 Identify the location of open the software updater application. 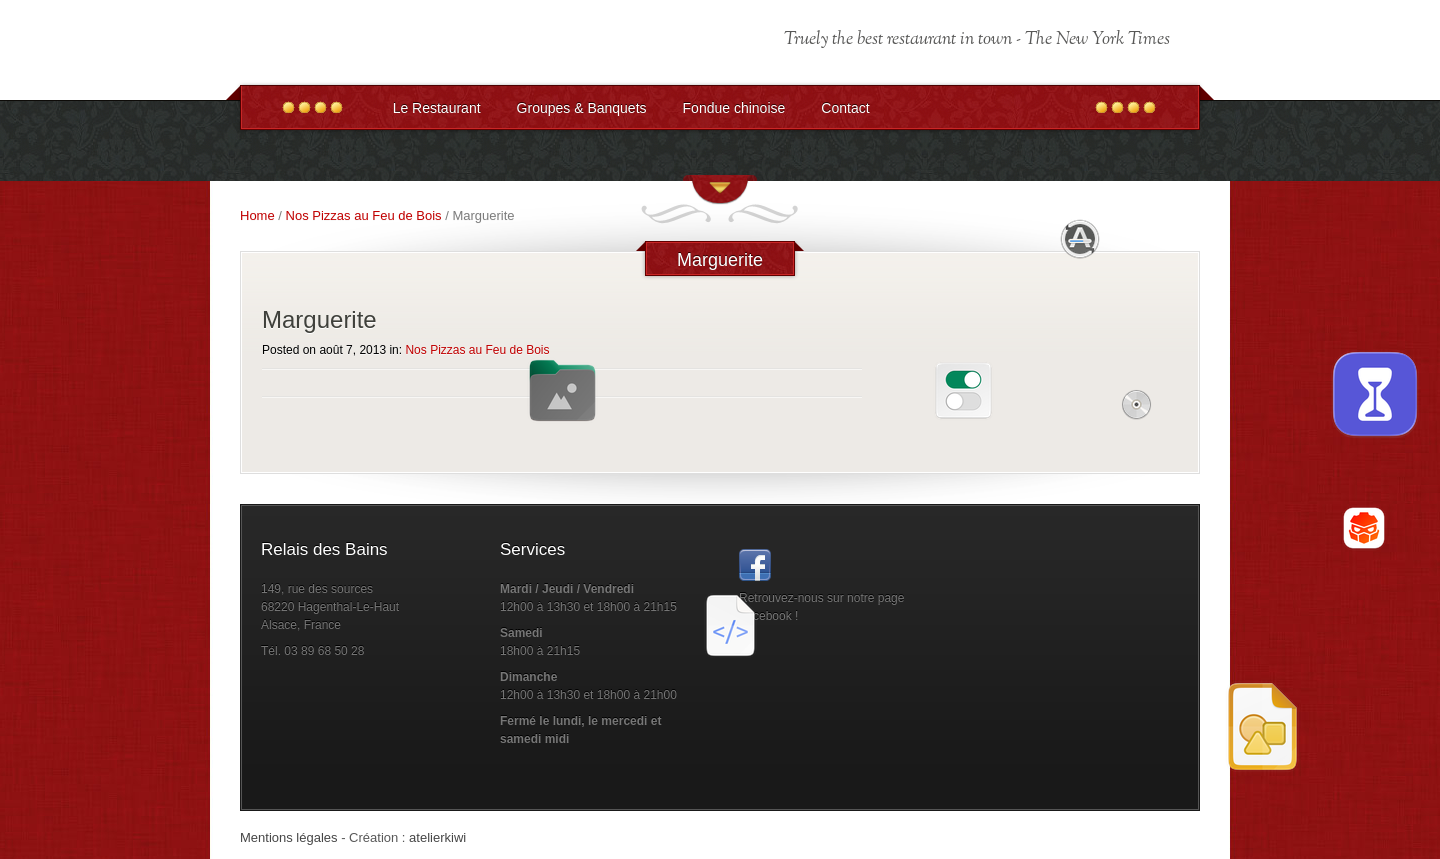
(1080, 239).